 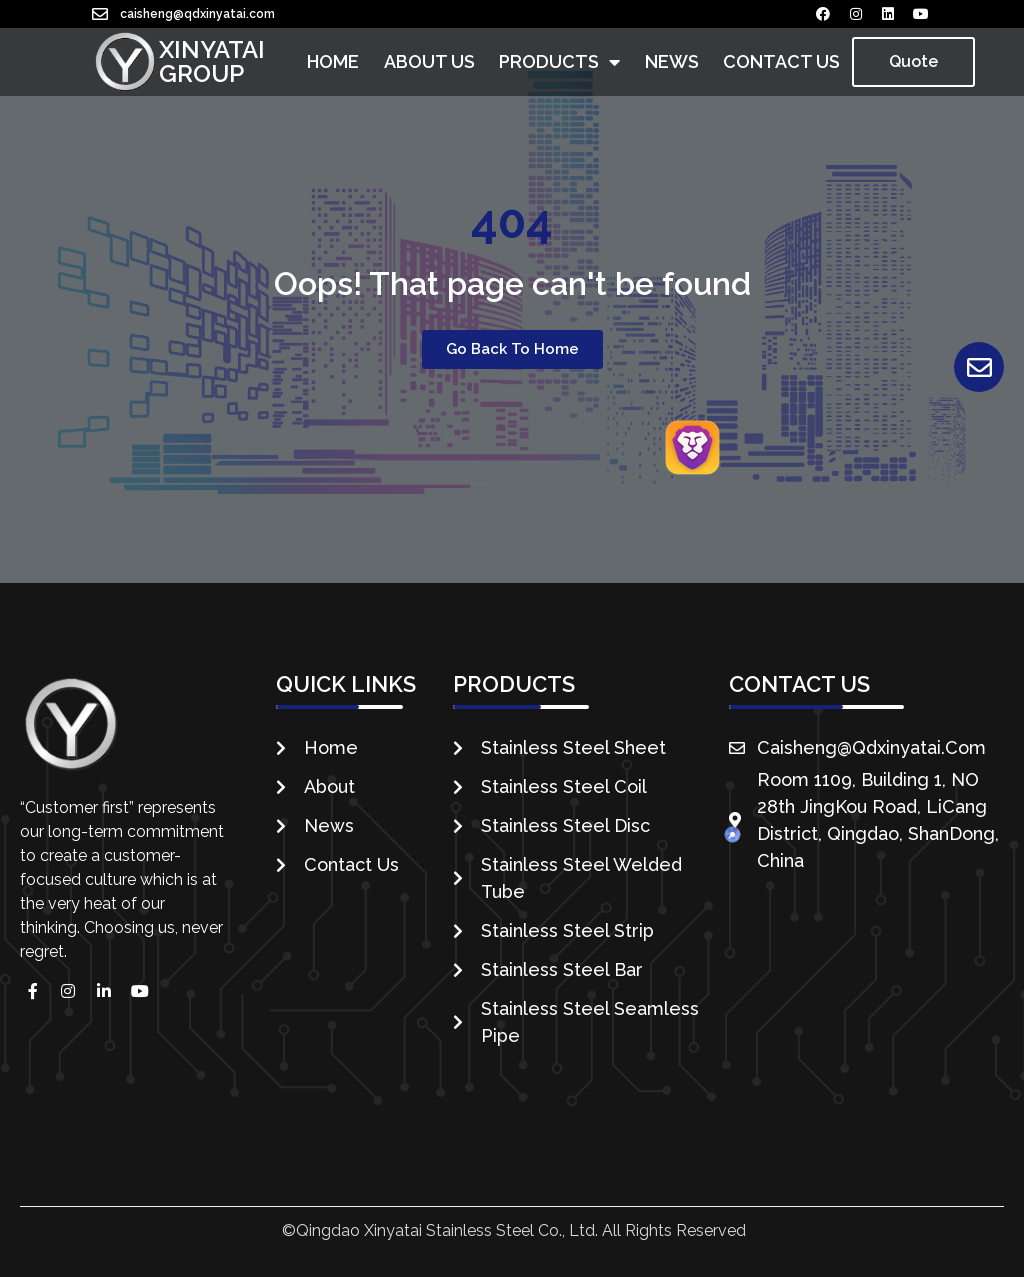 I want to click on open the web browser, so click(x=732, y=834).